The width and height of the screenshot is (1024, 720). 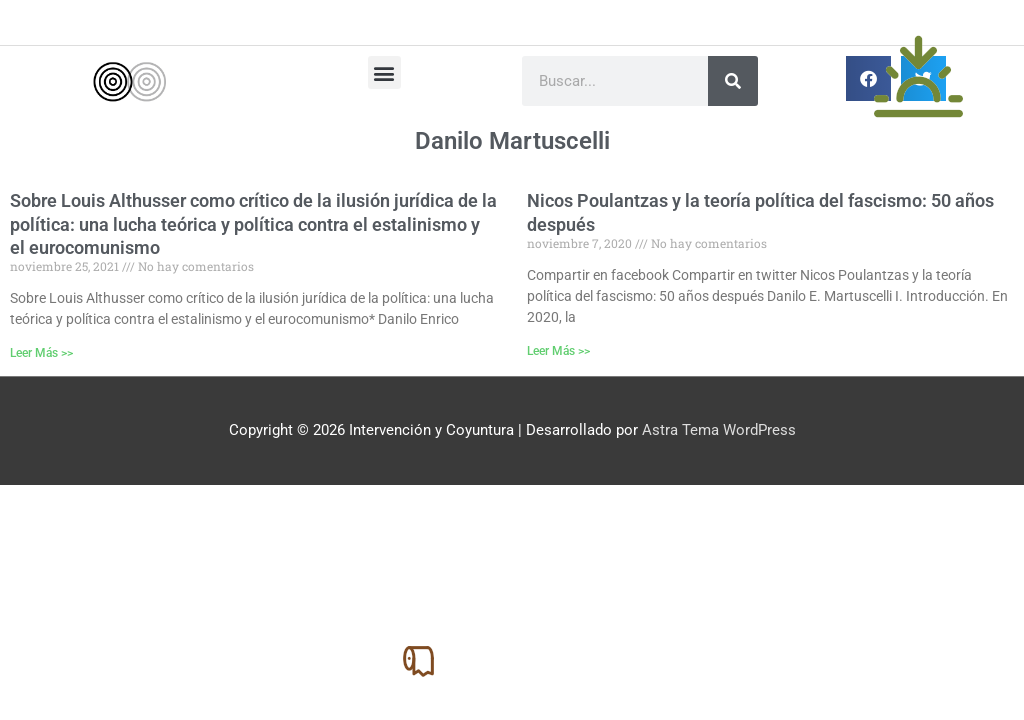 What do you see at coordinates (418, 661) in the screenshot?
I see `indicates restroom or bathroom location` at bounding box center [418, 661].